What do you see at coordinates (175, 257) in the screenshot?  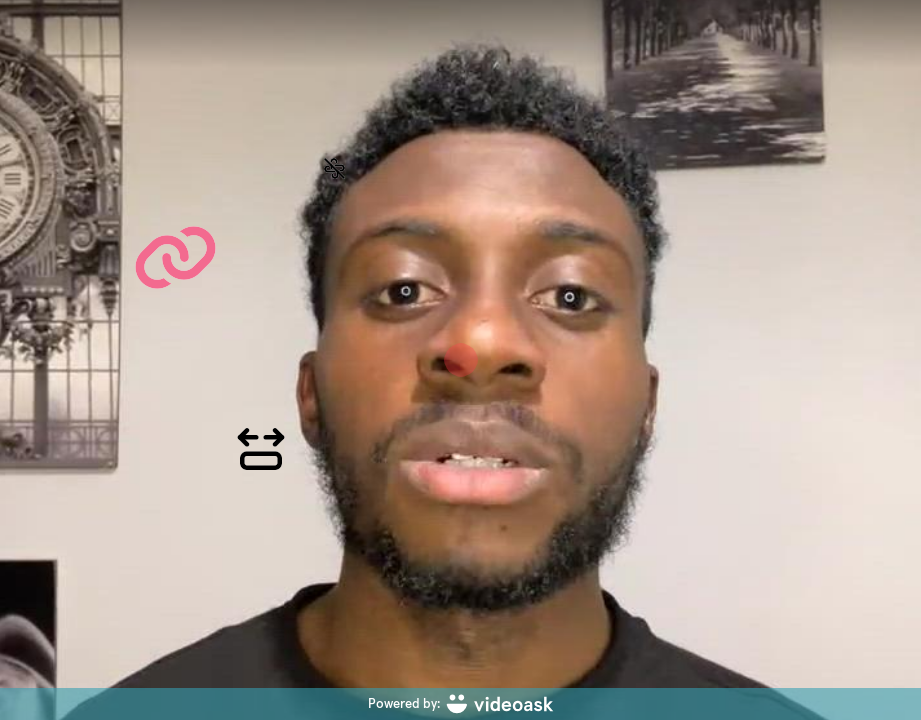 I see `copy or share a link` at bounding box center [175, 257].